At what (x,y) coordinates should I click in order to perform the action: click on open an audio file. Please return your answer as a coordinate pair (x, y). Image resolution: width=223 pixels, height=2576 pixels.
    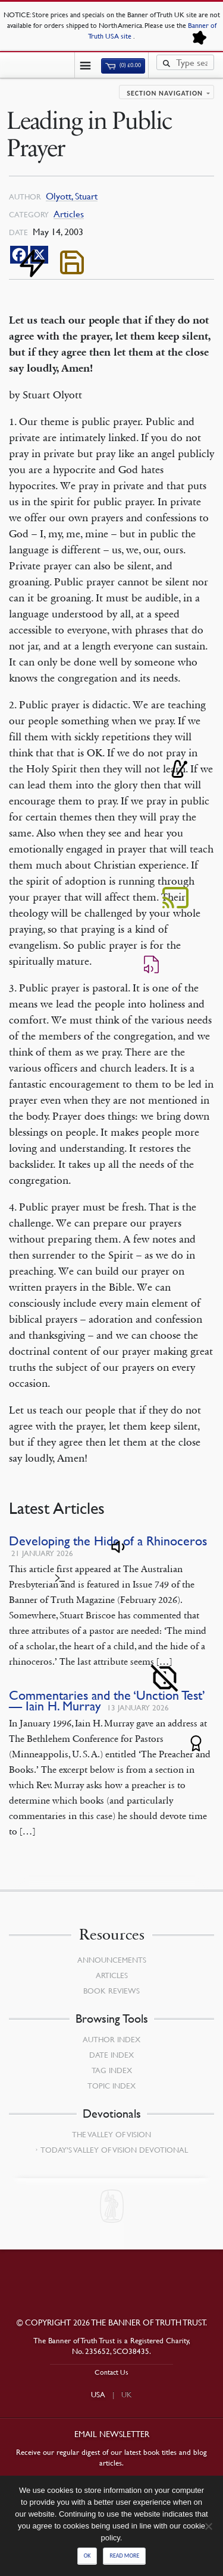
    Looking at the image, I should click on (151, 964).